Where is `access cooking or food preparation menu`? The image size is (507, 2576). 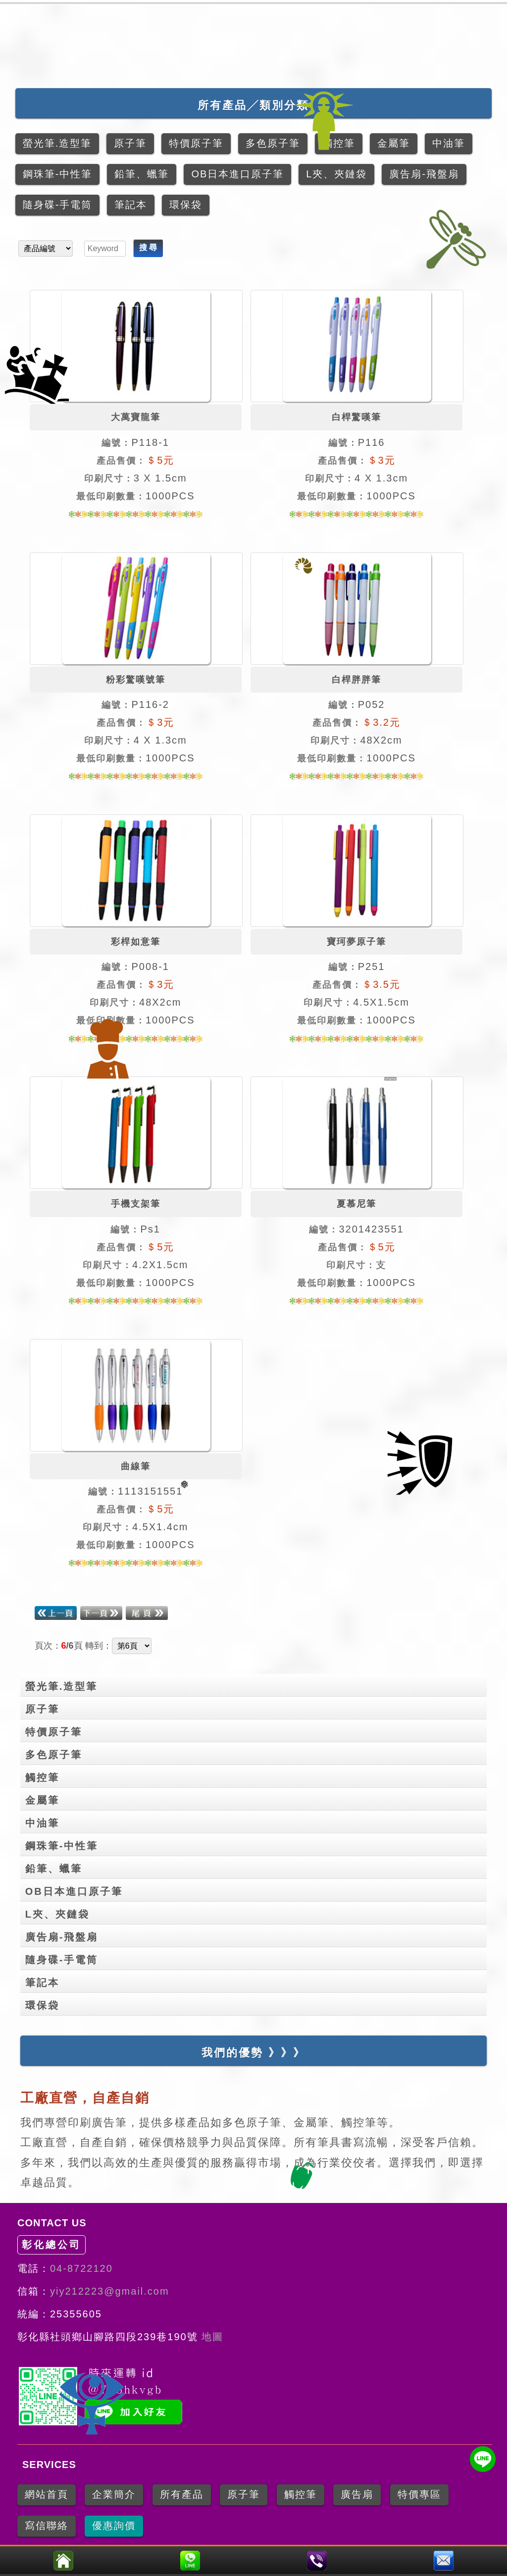
access cooking or food preparation menu is located at coordinates (304, 566).